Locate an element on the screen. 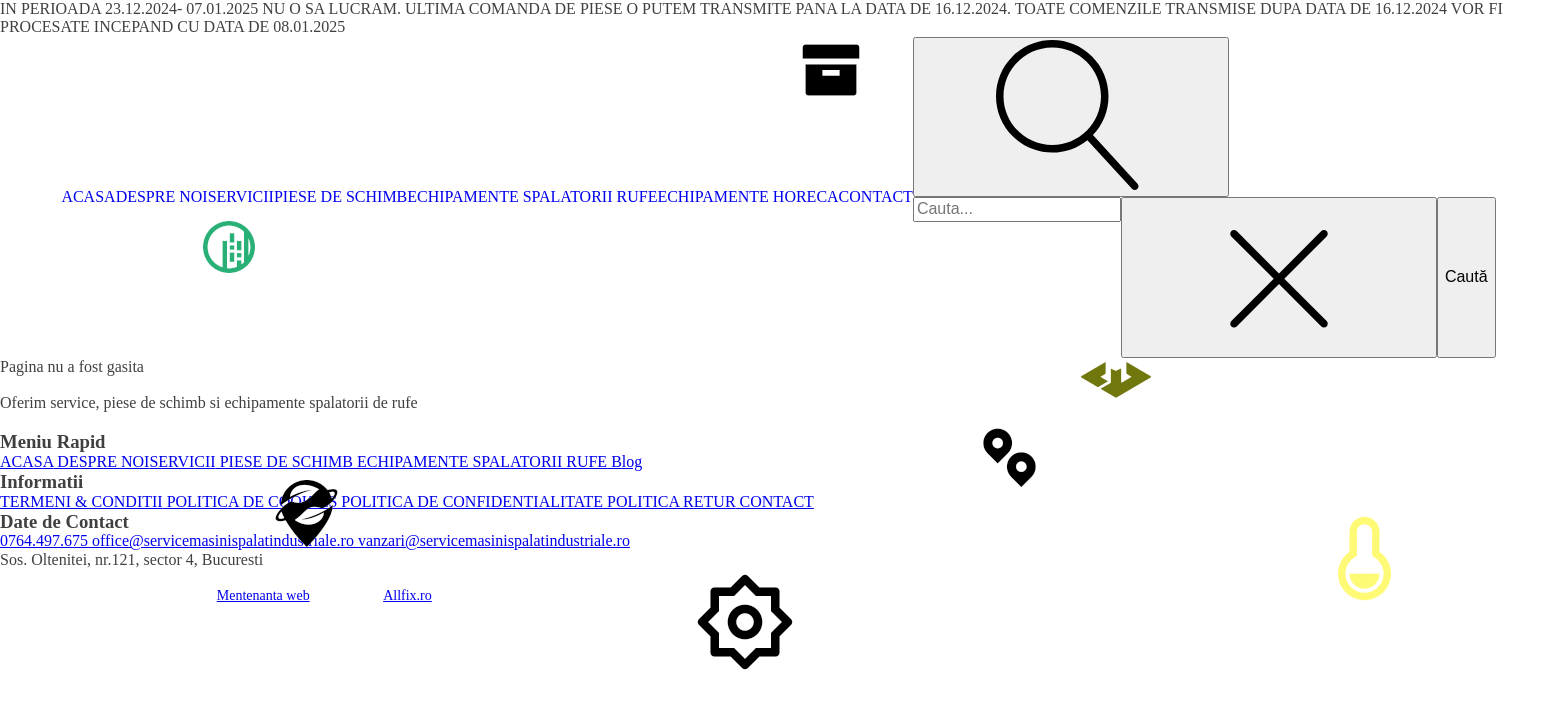 The height and width of the screenshot is (720, 1557). view distance between two locations is located at coordinates (1009, 457).